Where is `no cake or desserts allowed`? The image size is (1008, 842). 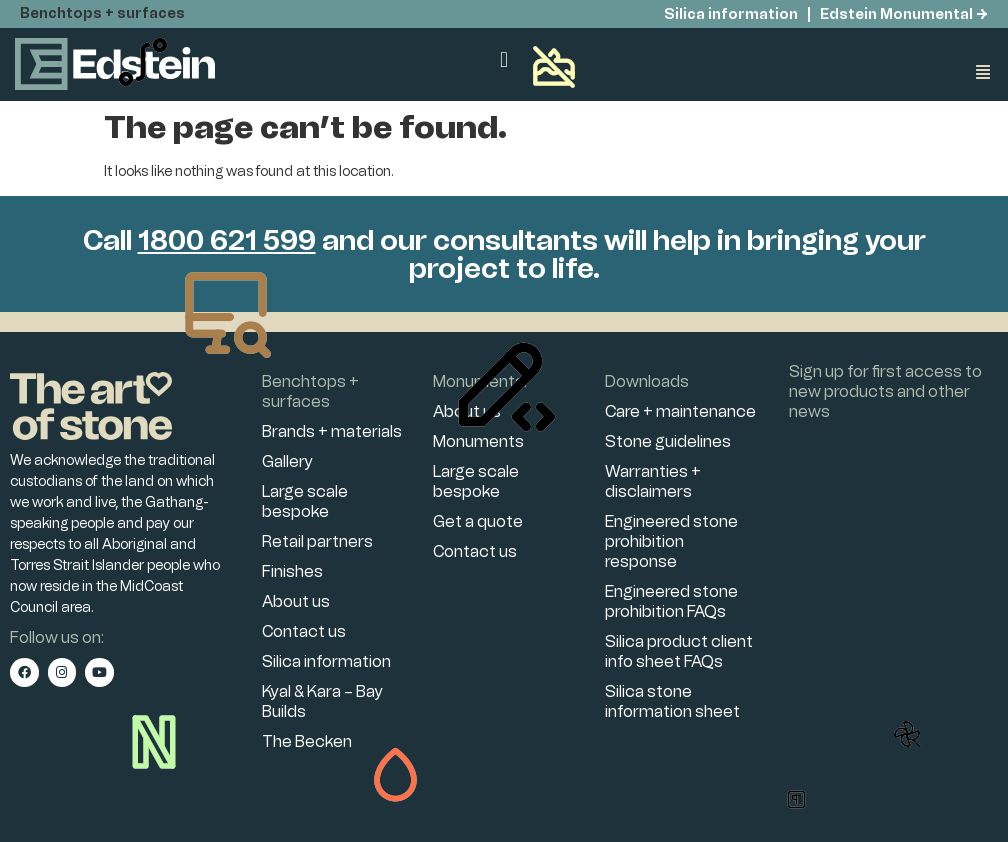
no cake or desserts allowed is located at coordinates (554, 67).